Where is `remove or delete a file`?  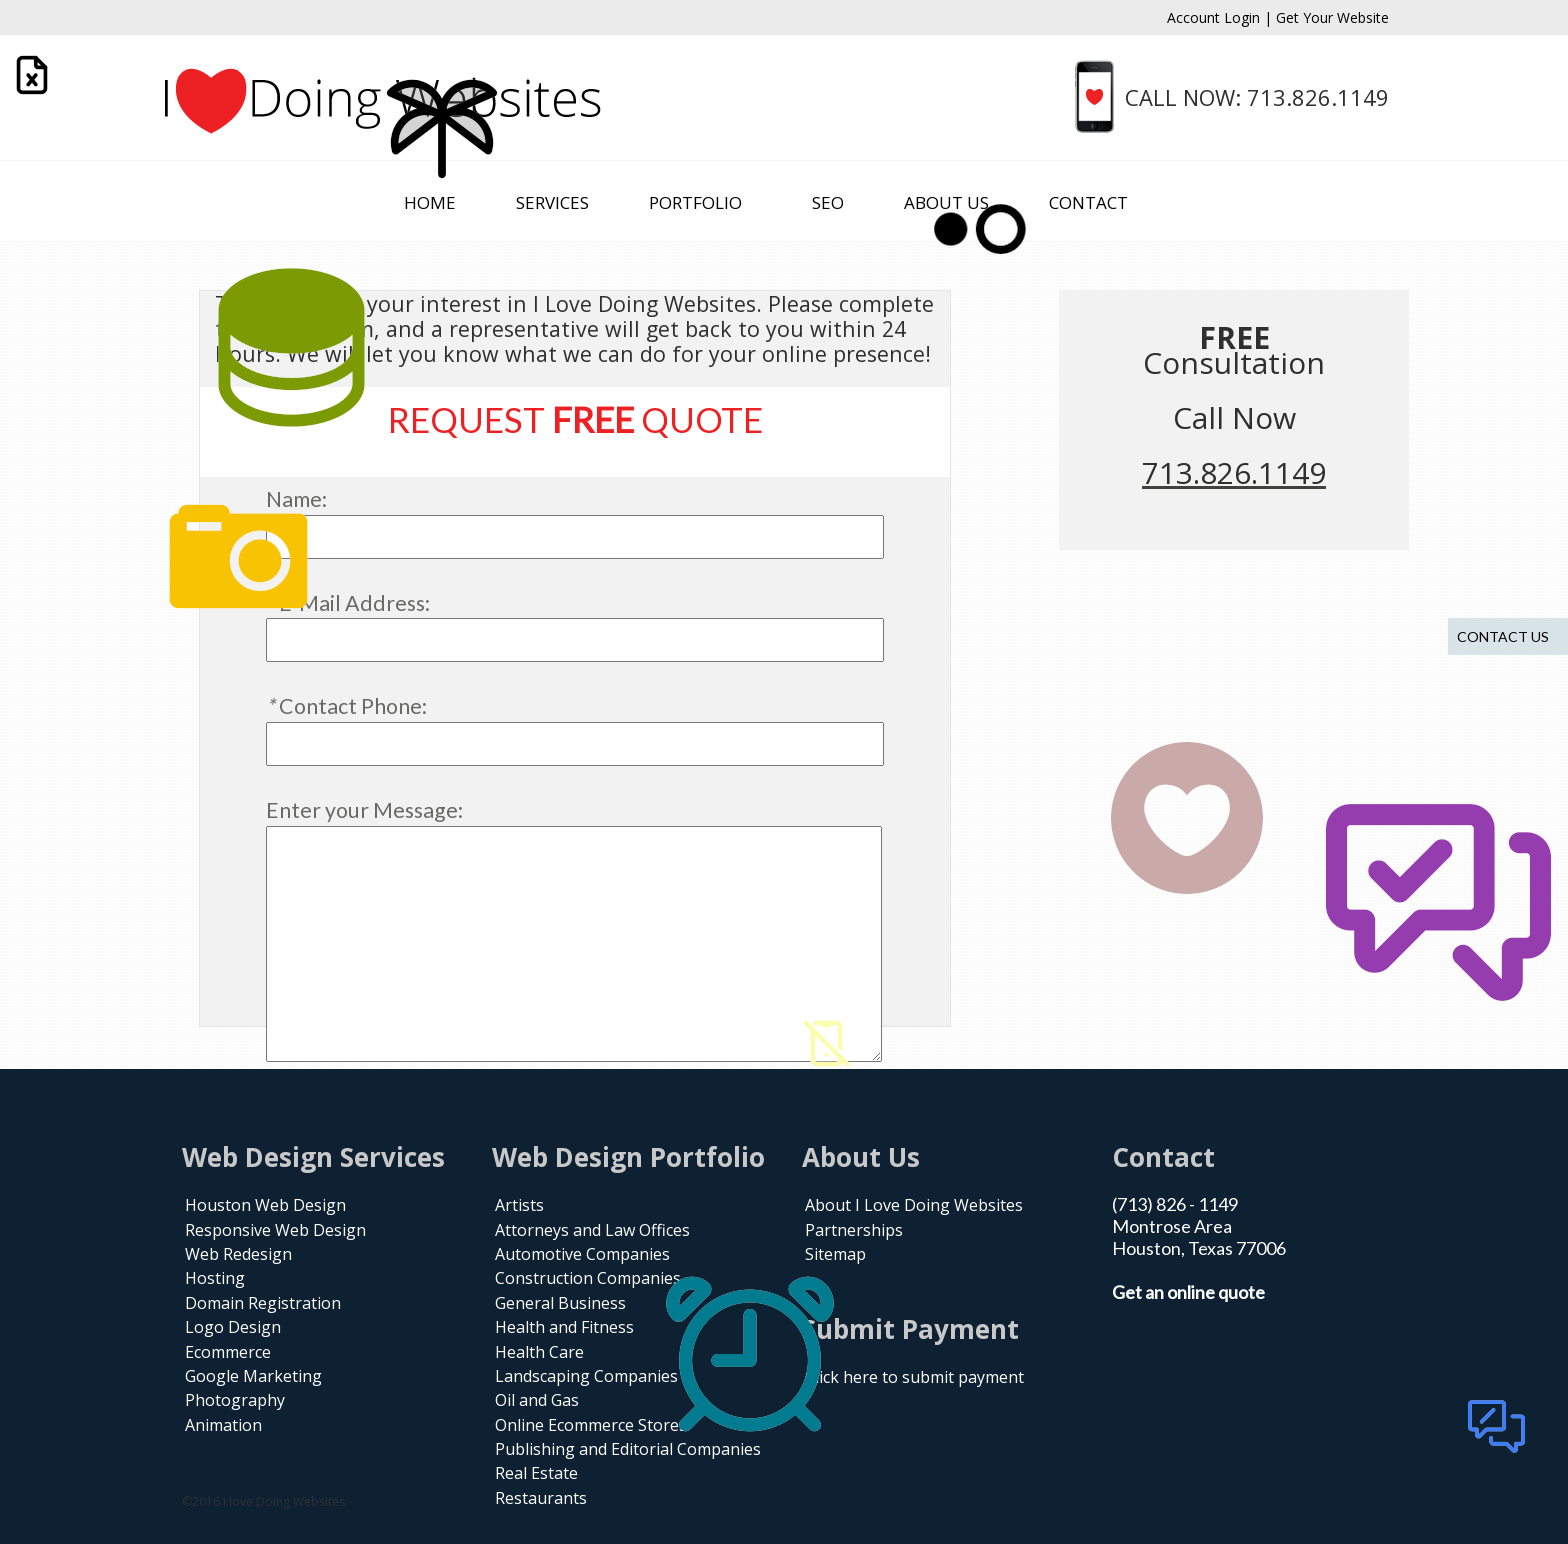
remove or delete a file is located at coordinates (32, 75).